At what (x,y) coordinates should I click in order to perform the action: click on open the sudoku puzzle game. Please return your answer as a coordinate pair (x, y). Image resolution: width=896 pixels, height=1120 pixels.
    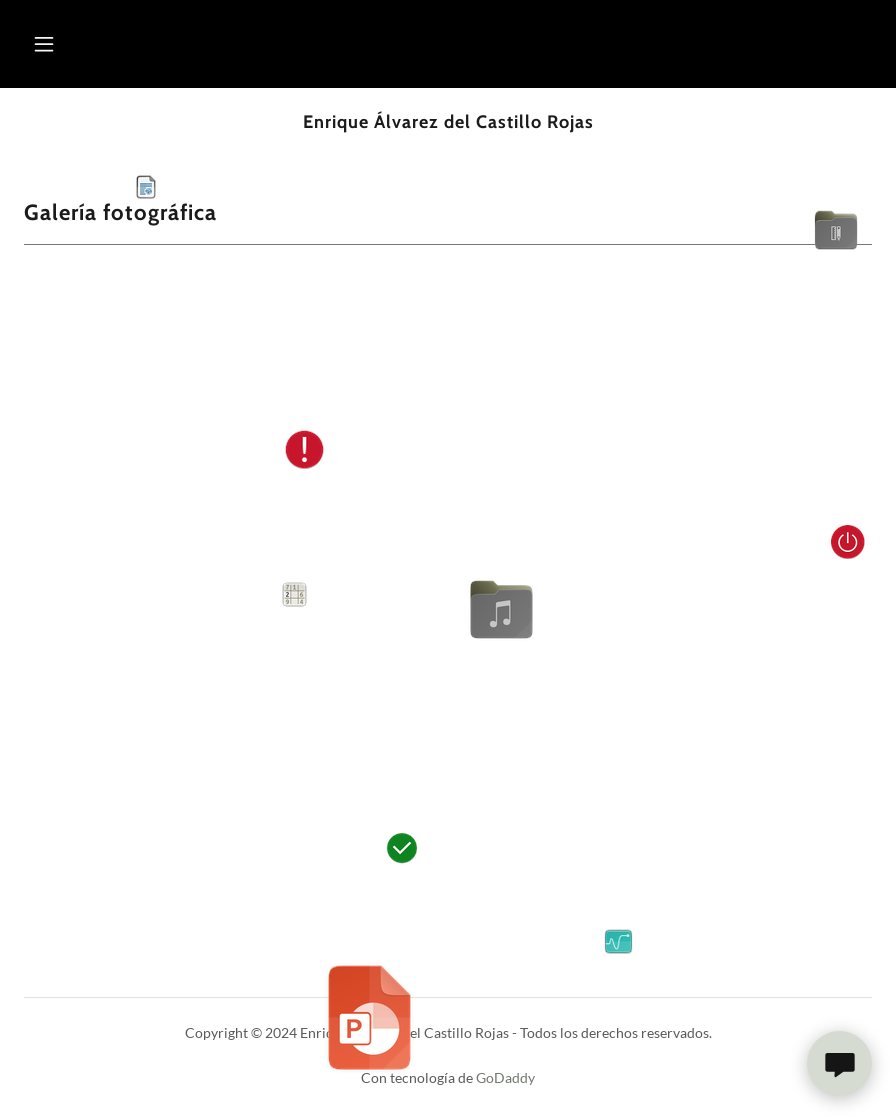
    Looking at the image, I should click on (294, 594).